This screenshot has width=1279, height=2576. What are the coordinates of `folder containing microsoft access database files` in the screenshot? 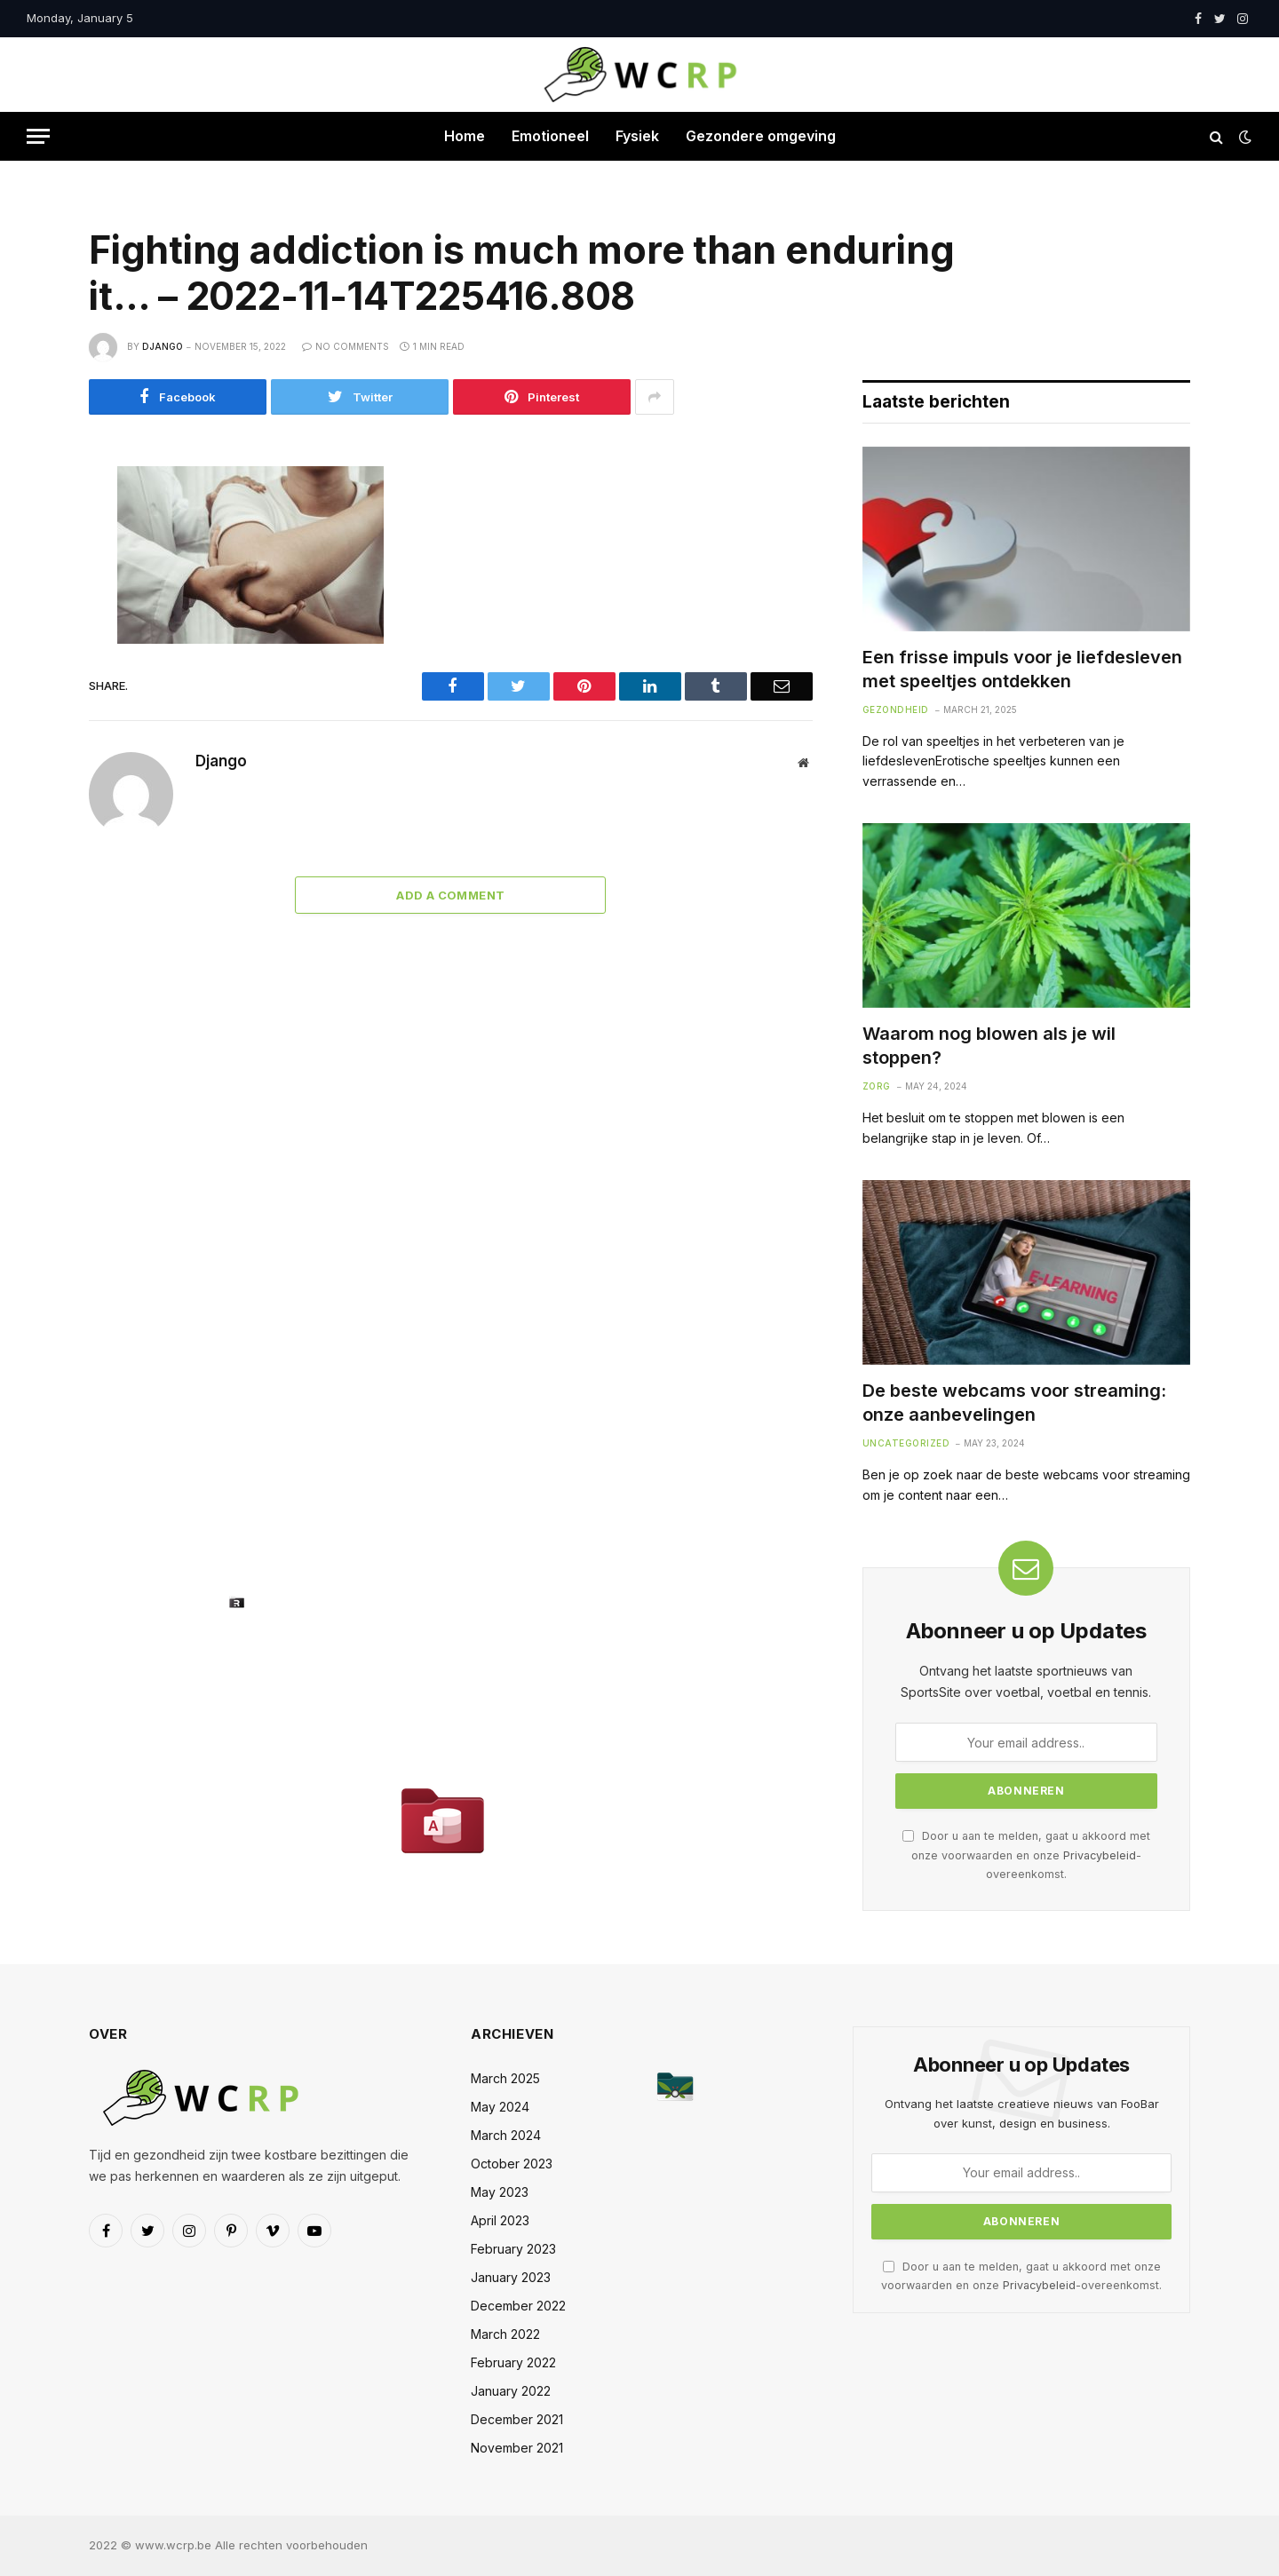 It's located at (442, 1823).